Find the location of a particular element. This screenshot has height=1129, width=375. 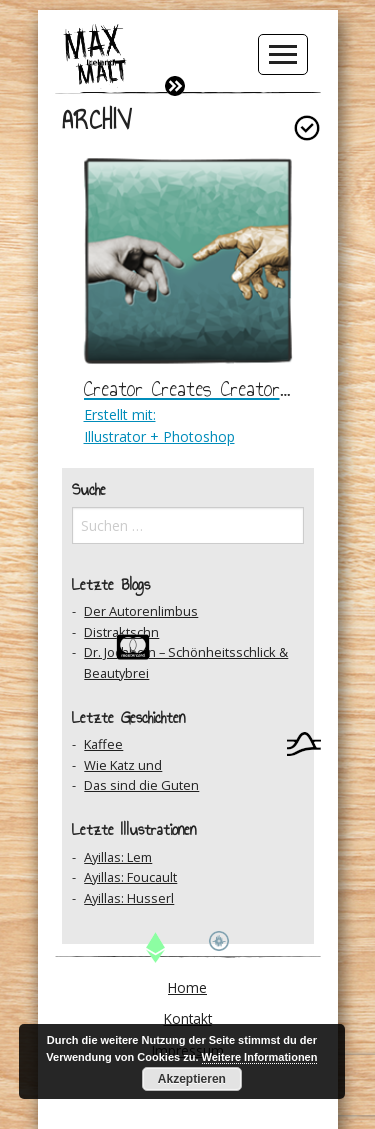

creative commons sampling plus license indicator is located at coordinates (219, 941).